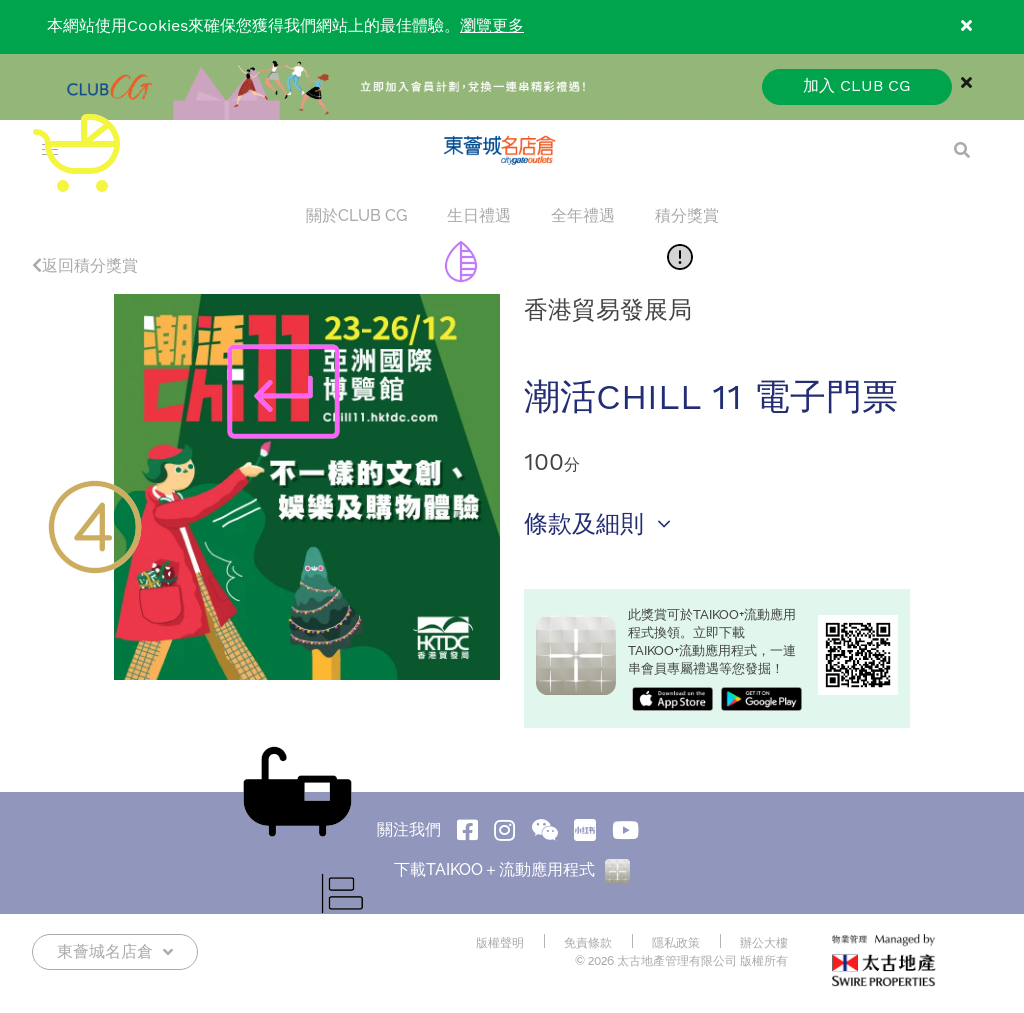 The width and height of the screenshot is (1024, 1013). Describe the element at coordinates (78, 150) in the screenshot. I see `access baby or parenting-related features` at that location.